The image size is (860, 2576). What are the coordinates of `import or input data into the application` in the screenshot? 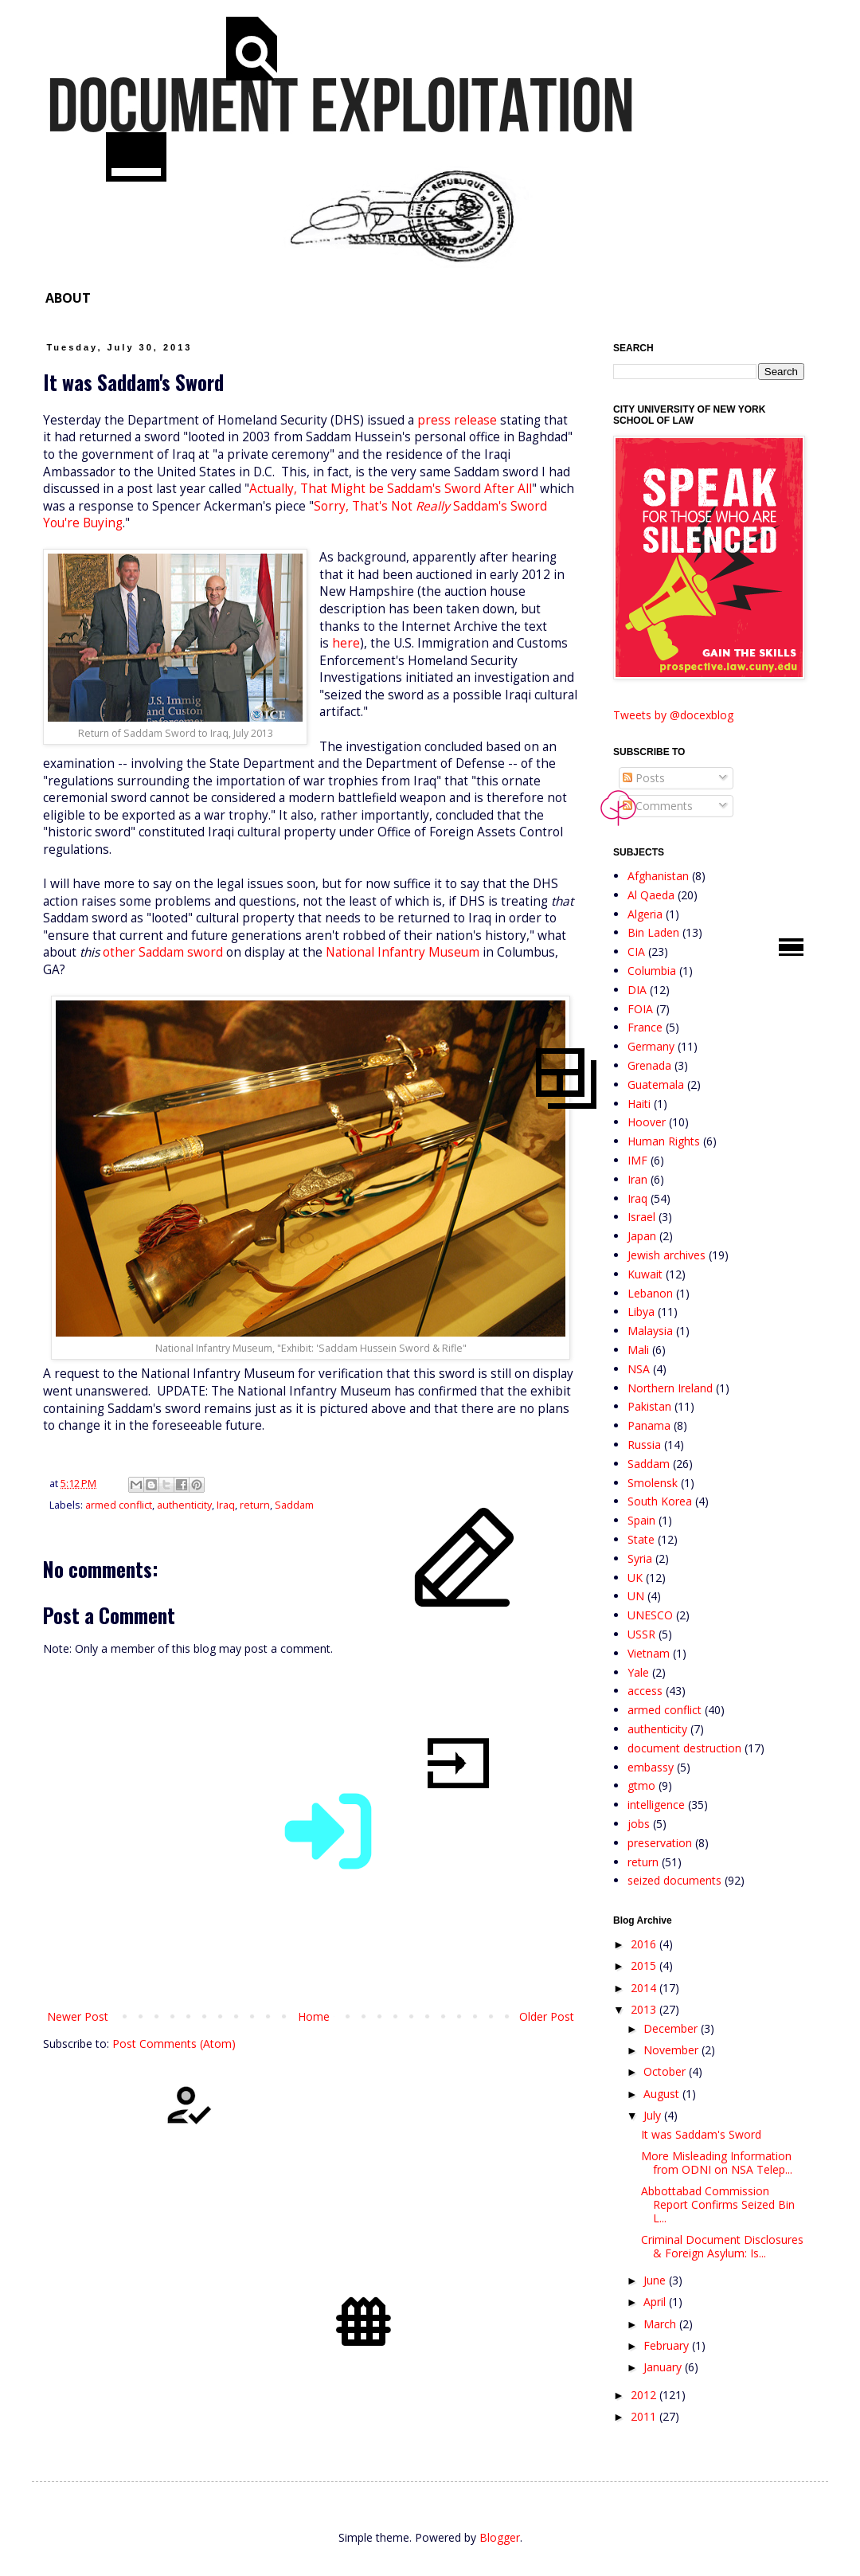 It's located at (458, 1763).